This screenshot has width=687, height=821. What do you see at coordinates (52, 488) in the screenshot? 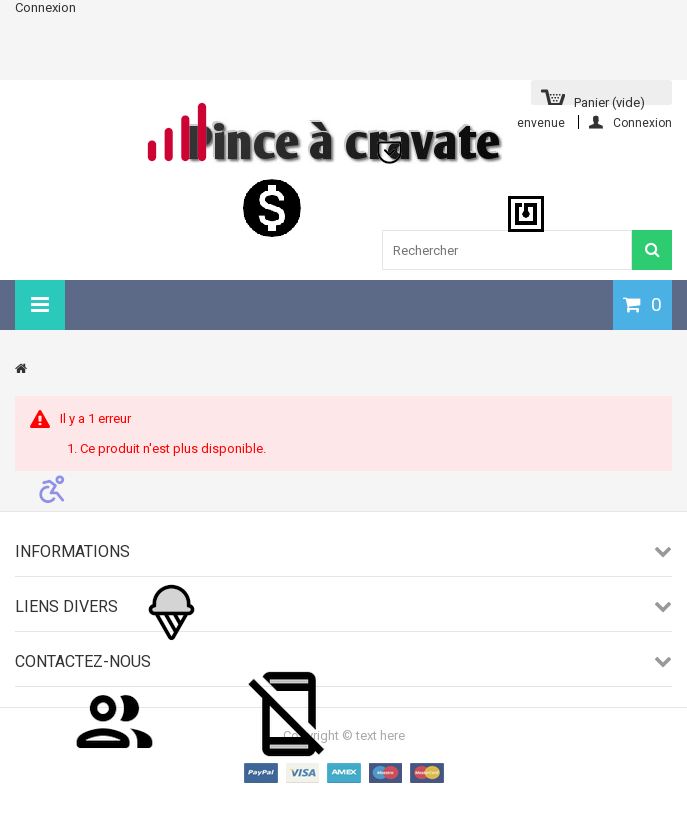
I see `accessibility options or settings` at bounding box center [52, 488].